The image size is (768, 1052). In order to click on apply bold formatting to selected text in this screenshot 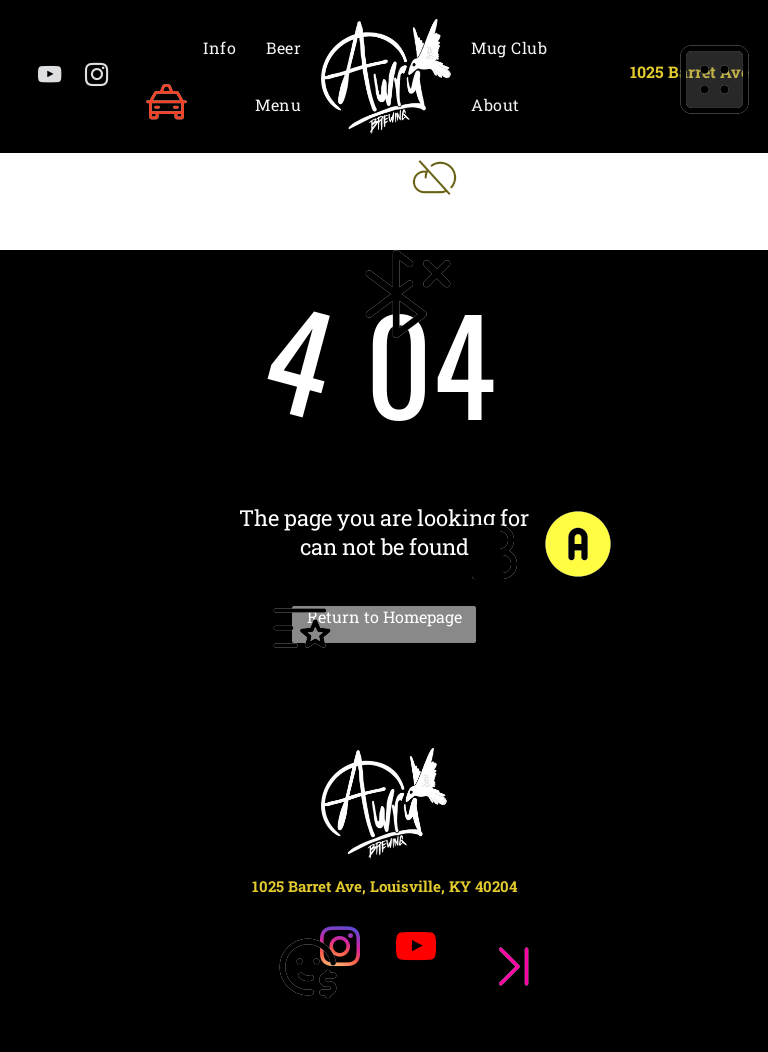, I will do `click(493, 552)`.